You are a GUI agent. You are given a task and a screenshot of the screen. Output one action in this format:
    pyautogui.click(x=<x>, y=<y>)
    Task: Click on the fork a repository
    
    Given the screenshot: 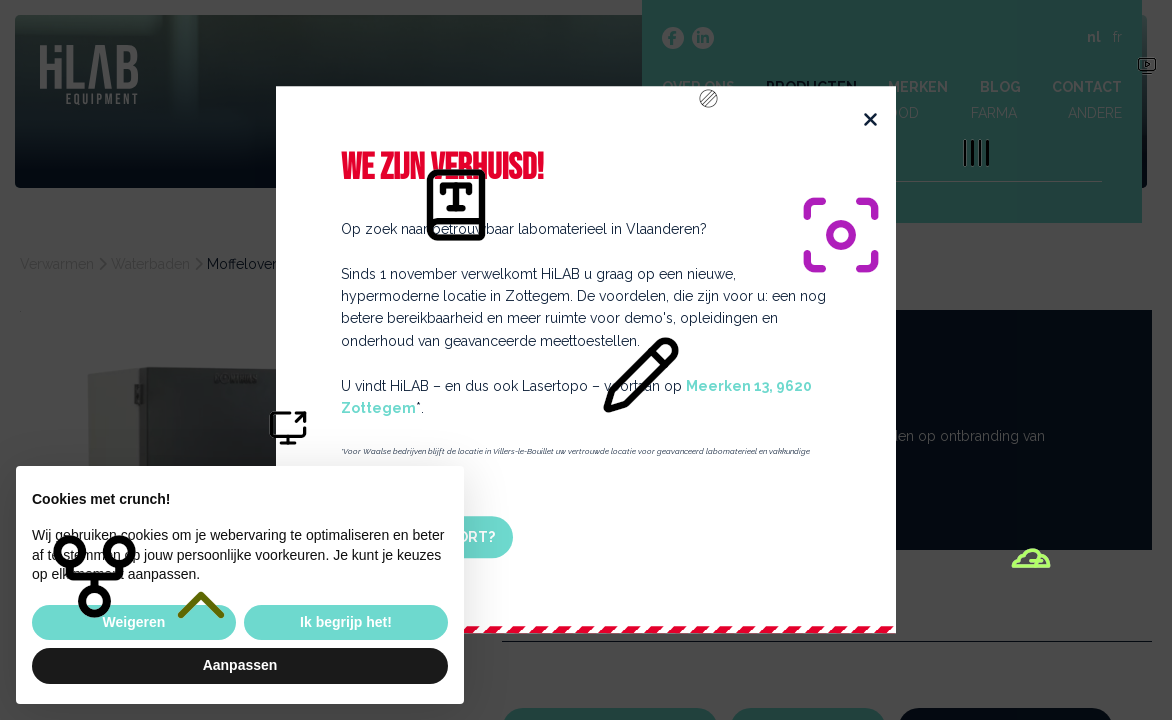 What is the action you would take?
    pyautogui.click(x=94, y=576)
    